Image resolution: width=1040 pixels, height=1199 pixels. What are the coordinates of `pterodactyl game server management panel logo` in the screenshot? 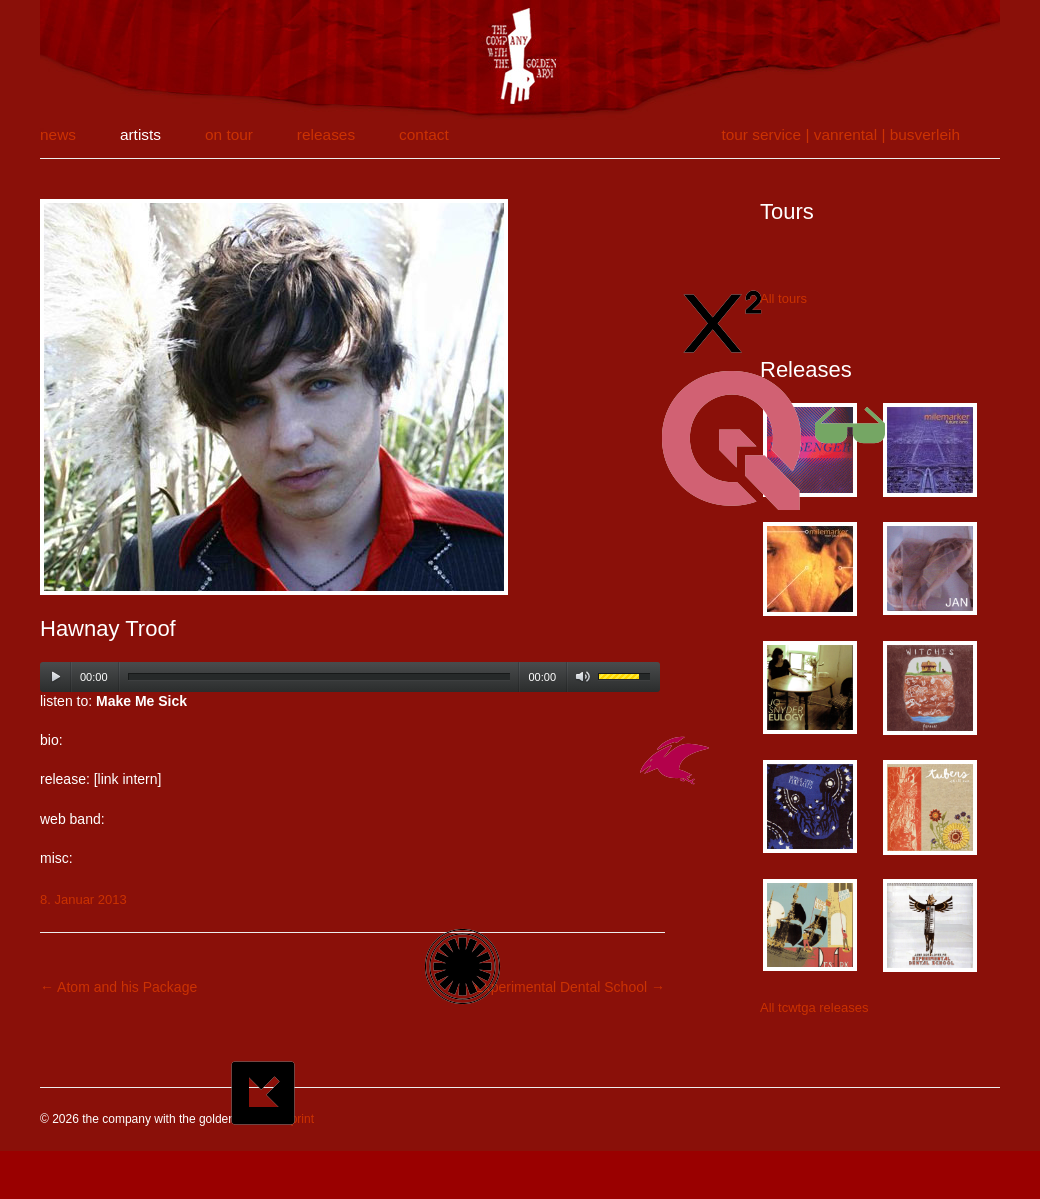 It's located at (674, 760).